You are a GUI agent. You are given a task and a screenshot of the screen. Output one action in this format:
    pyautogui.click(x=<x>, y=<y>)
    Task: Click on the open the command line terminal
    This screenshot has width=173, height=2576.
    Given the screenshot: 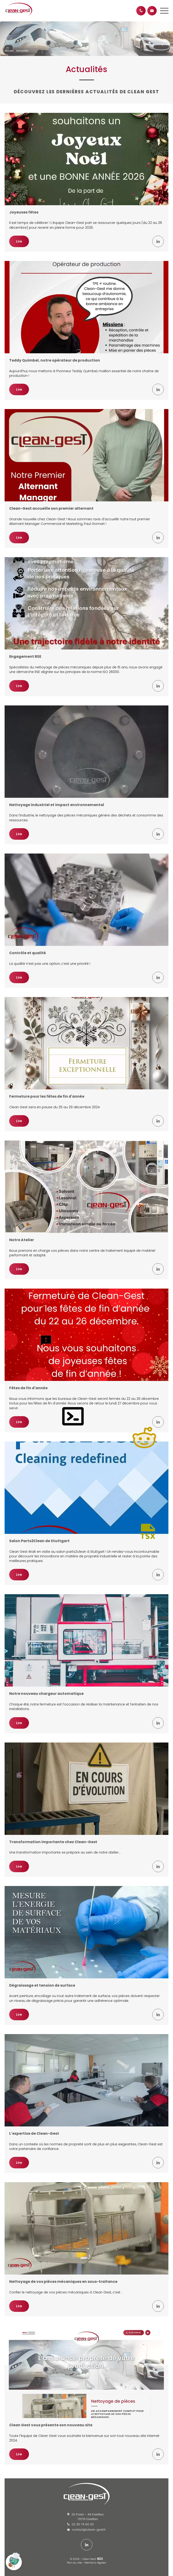 What is the action you would take?
    pyautogui.click(x=73, y=1416)
    